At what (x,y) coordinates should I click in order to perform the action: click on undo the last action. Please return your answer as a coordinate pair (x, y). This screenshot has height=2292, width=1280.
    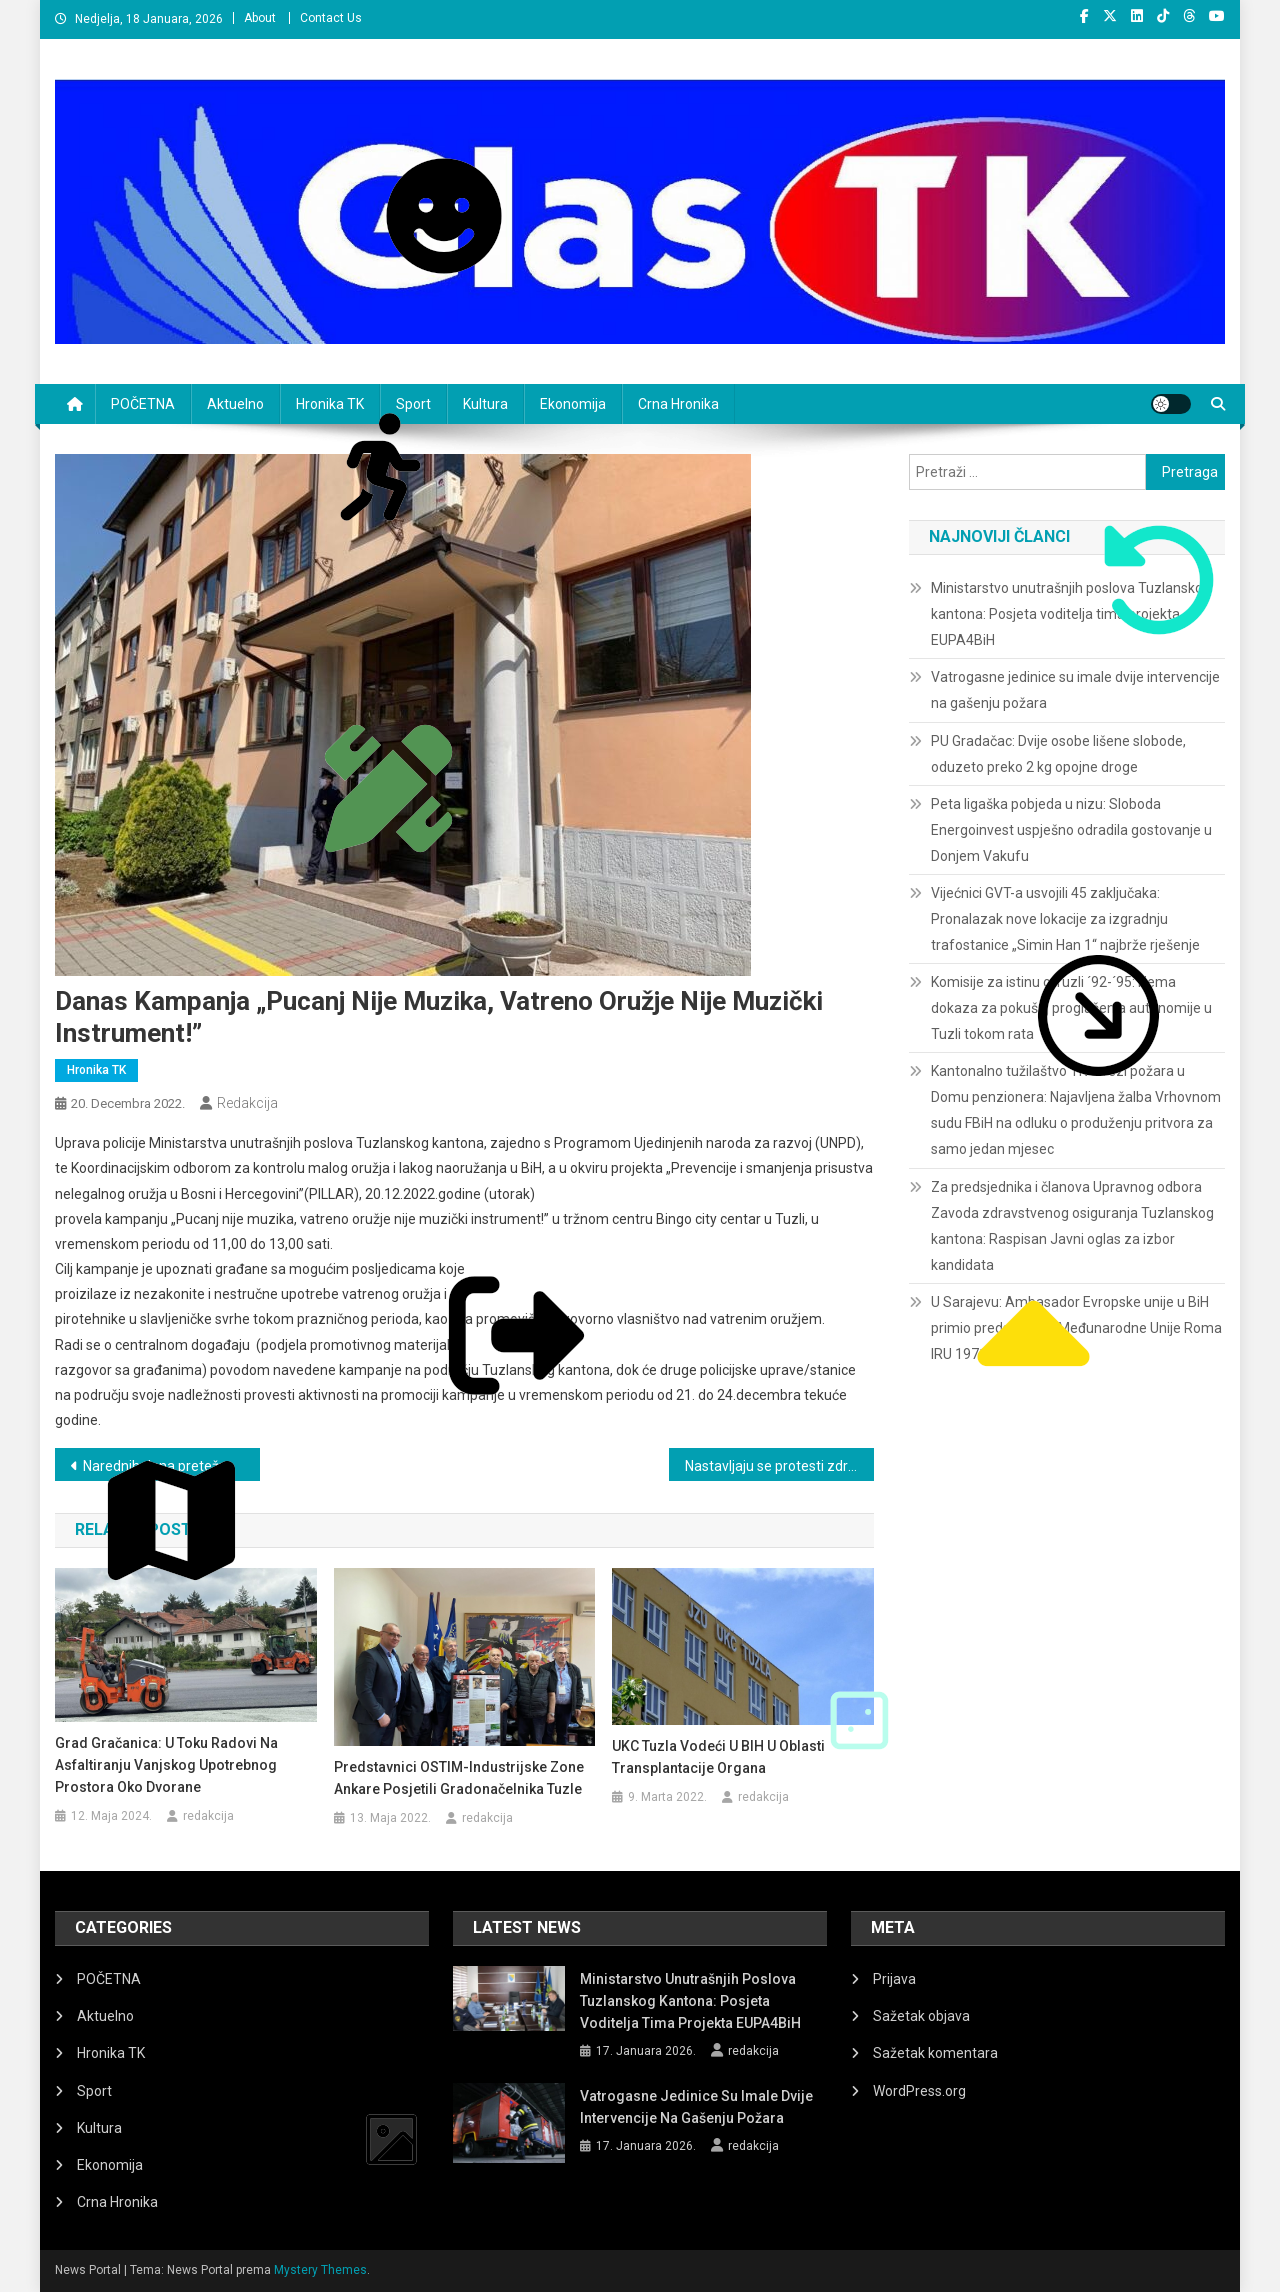
    Looking at the image, I should click on (1159, 580).